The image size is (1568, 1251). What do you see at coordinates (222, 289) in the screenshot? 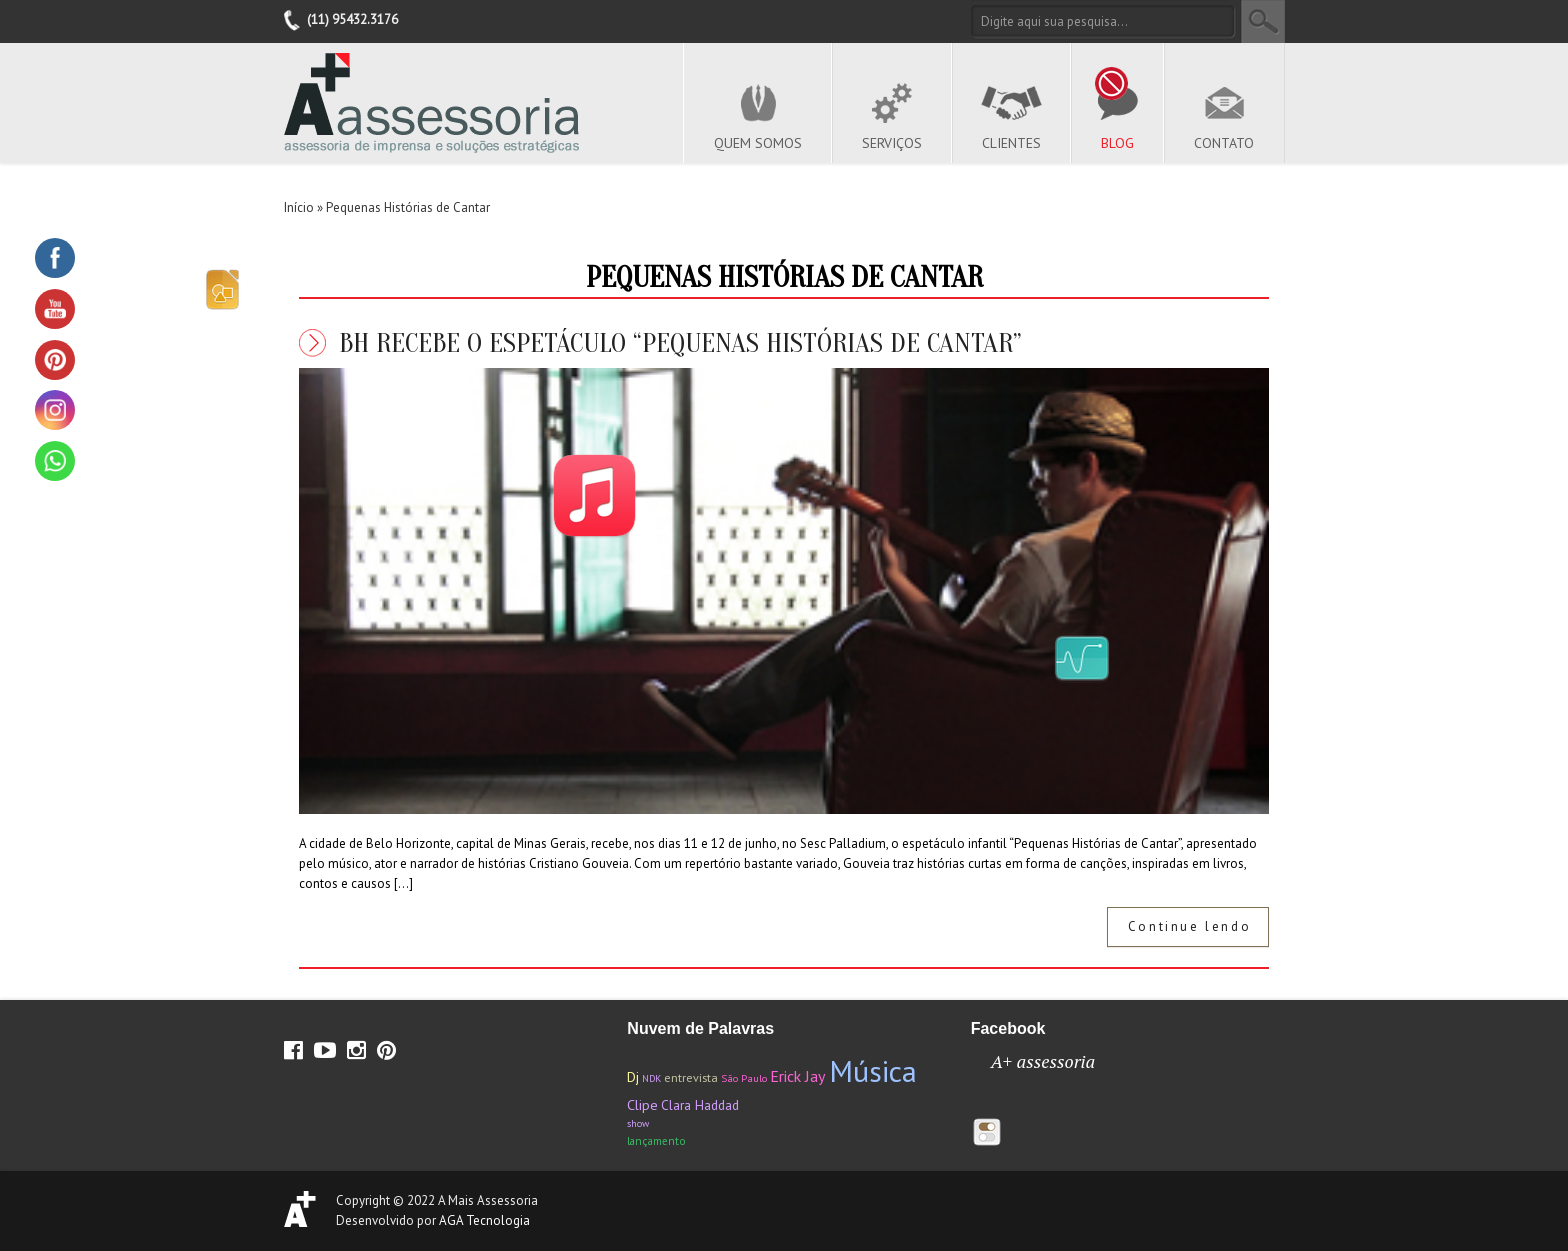
I see `open libreoffice draw application` at bounding box center [222, 289].